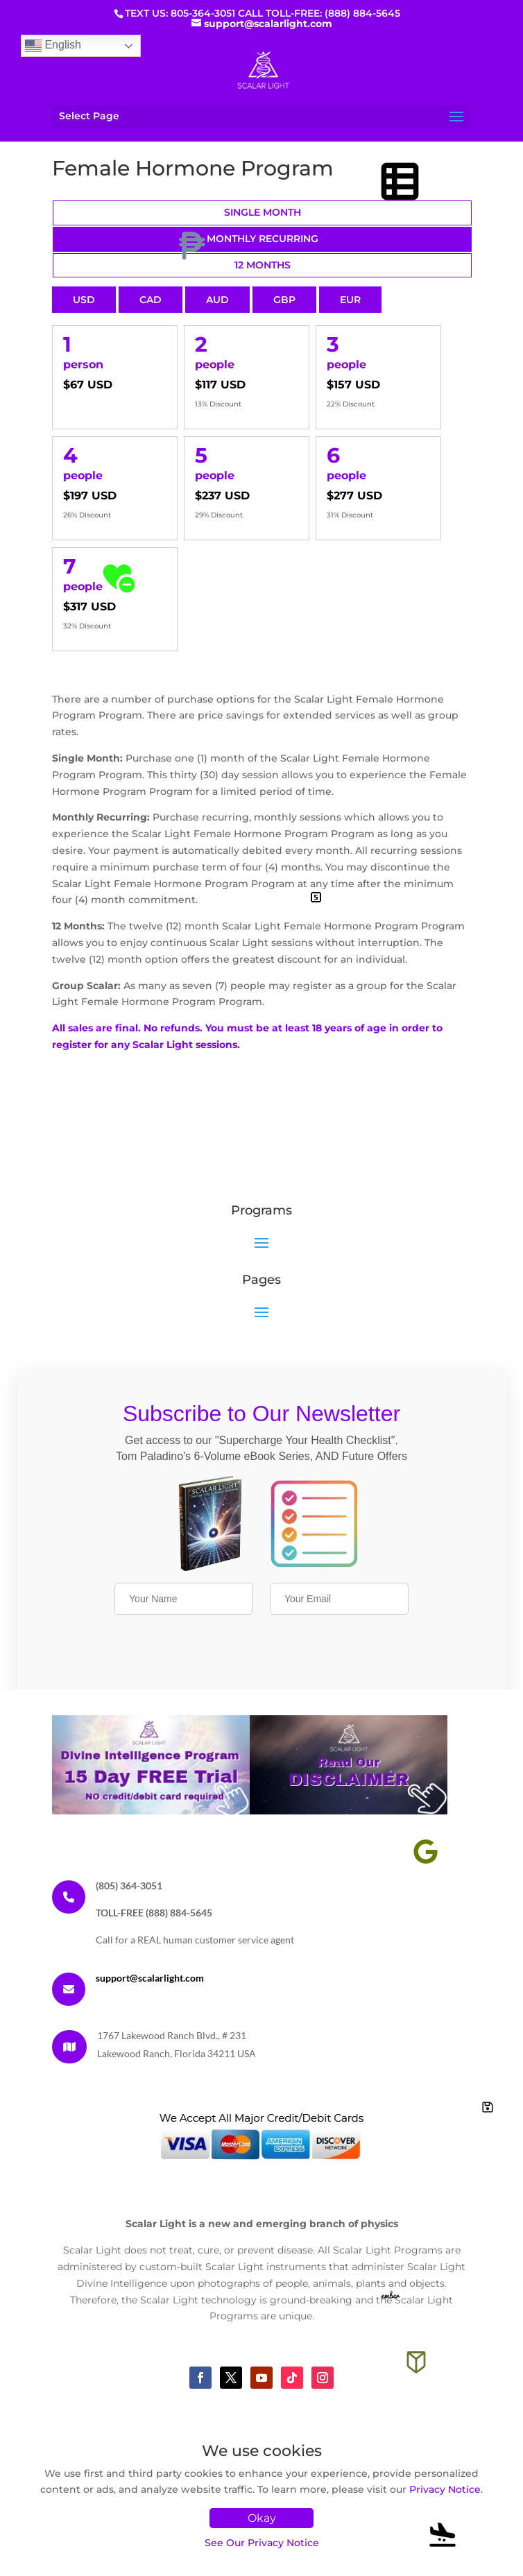 The image size is (523, 2576). I want to click on indicates incoming or arriving flight, so click(443, 2535).